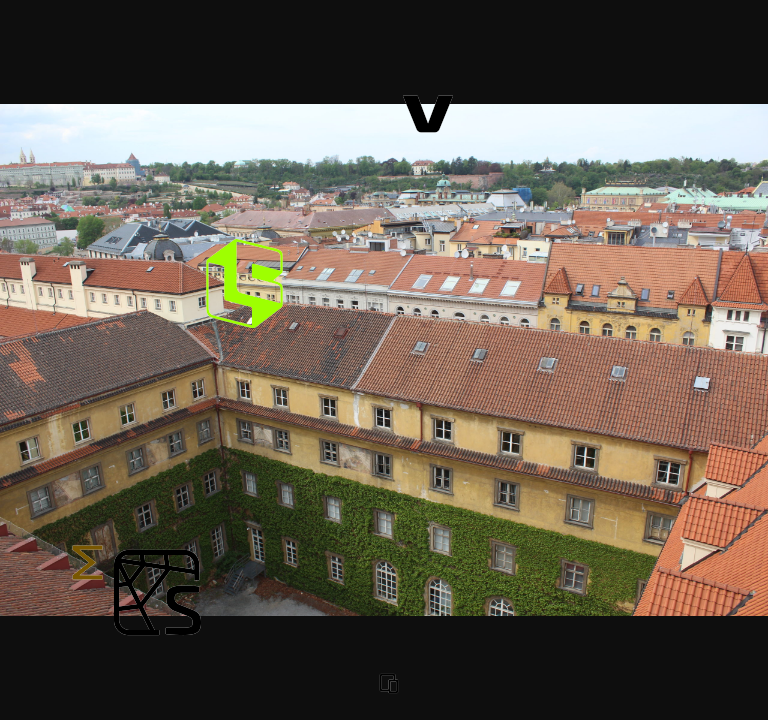  I want to click on open veed video editing app, so click(428, 114).